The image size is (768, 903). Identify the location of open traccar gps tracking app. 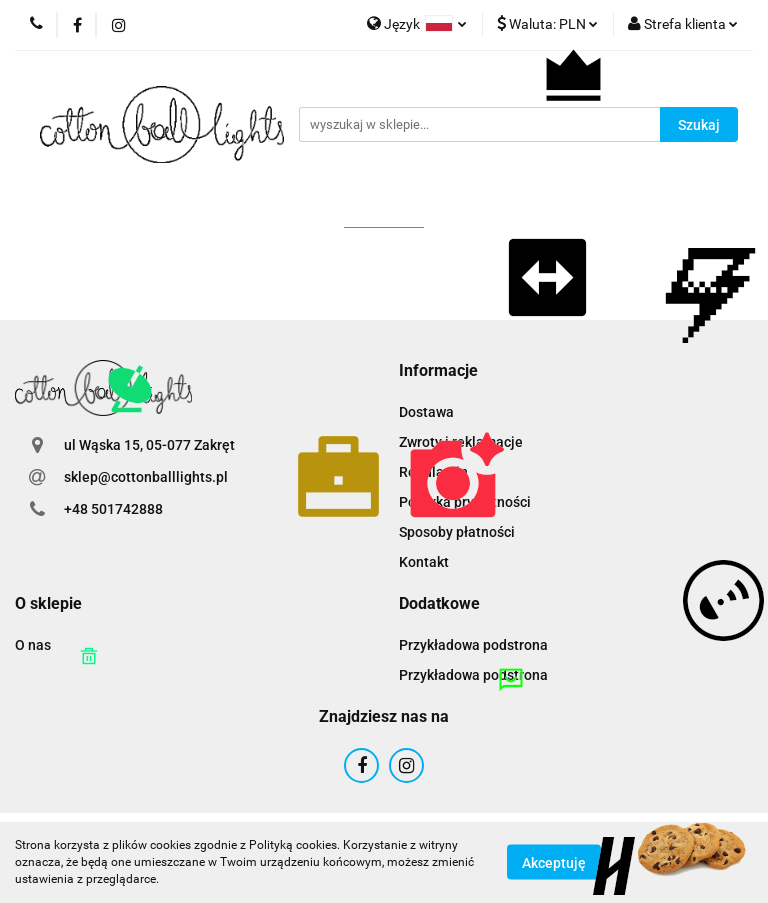
(723, 600).